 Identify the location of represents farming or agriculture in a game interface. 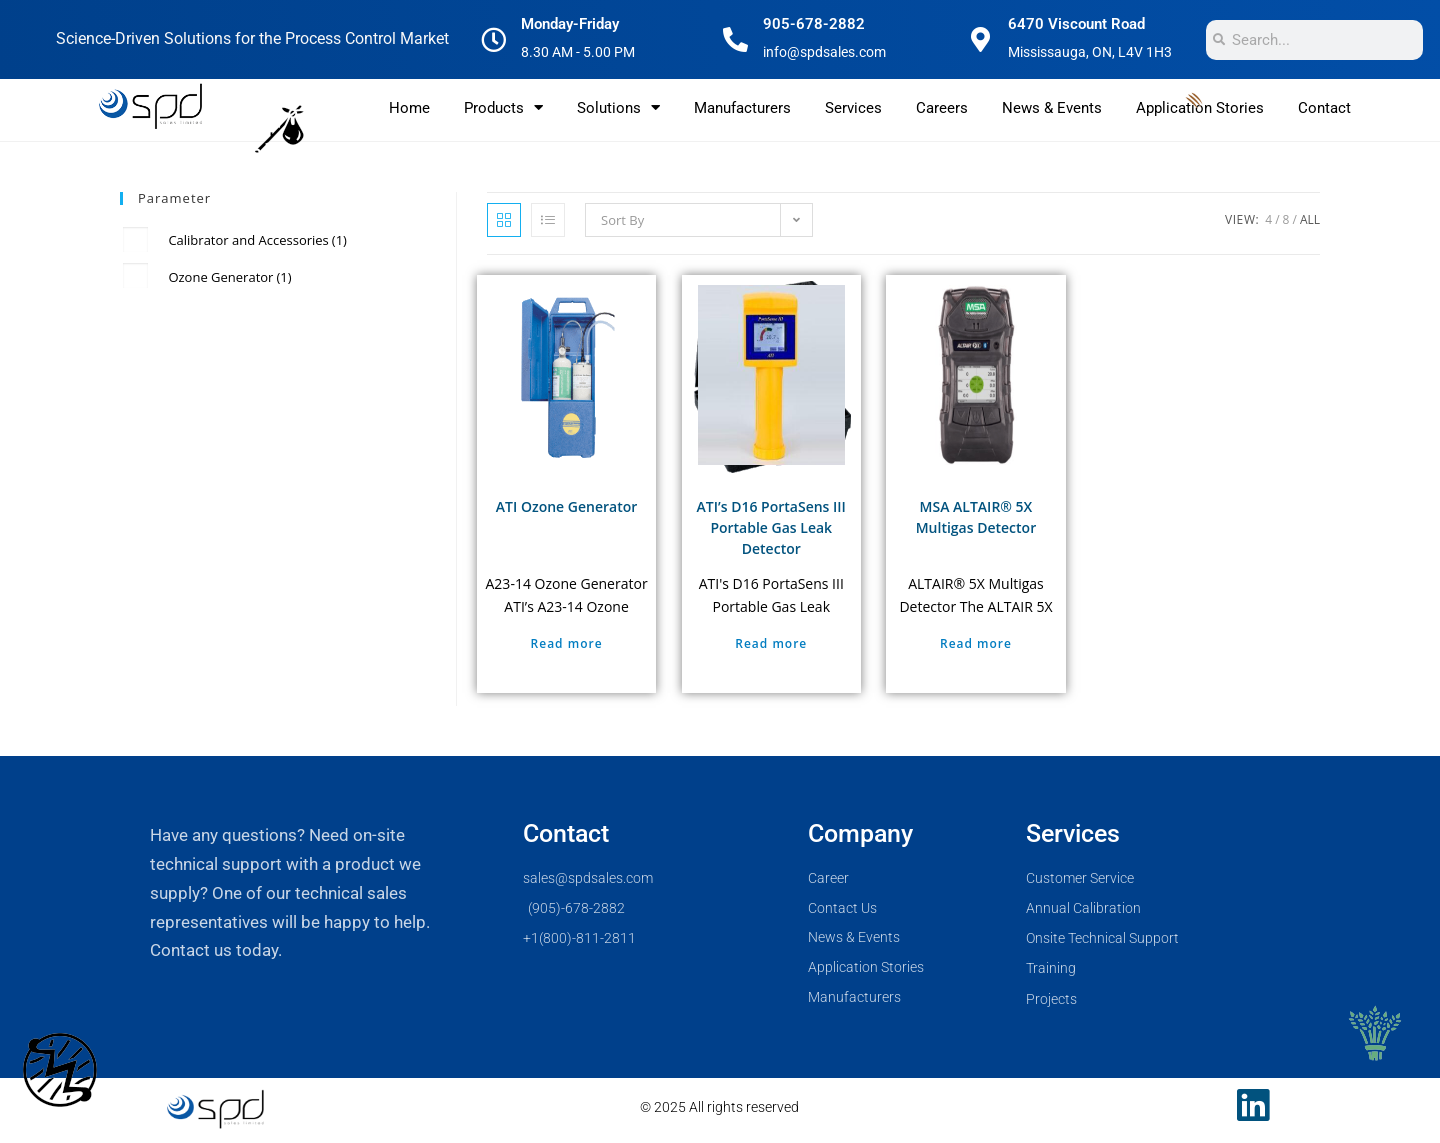
(1375, 1033).